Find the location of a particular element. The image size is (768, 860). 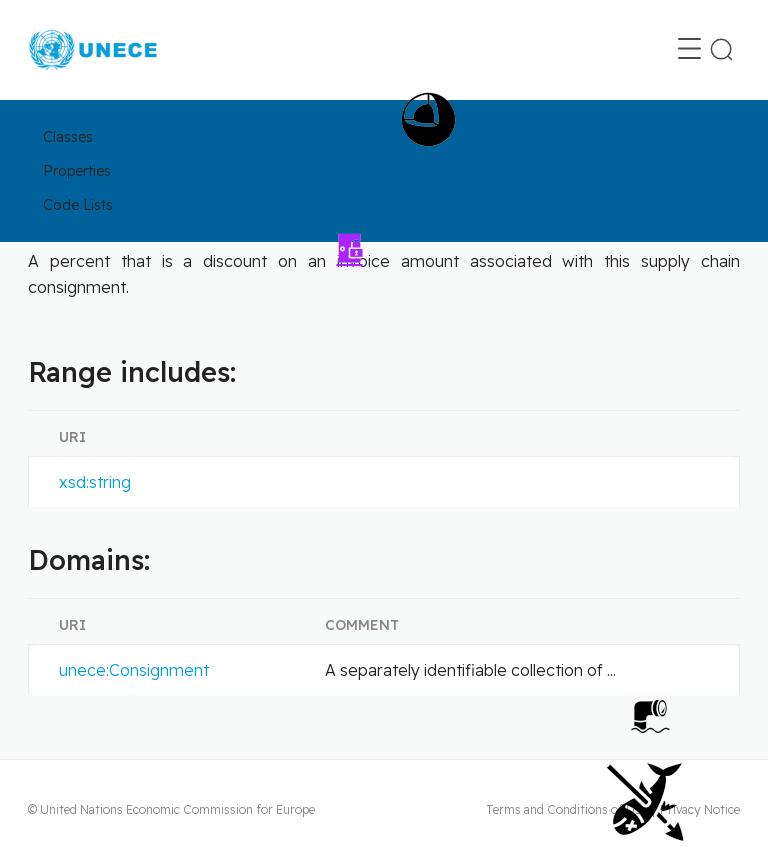

spearfishing activity or game mode is located at coordinates (645, 802).